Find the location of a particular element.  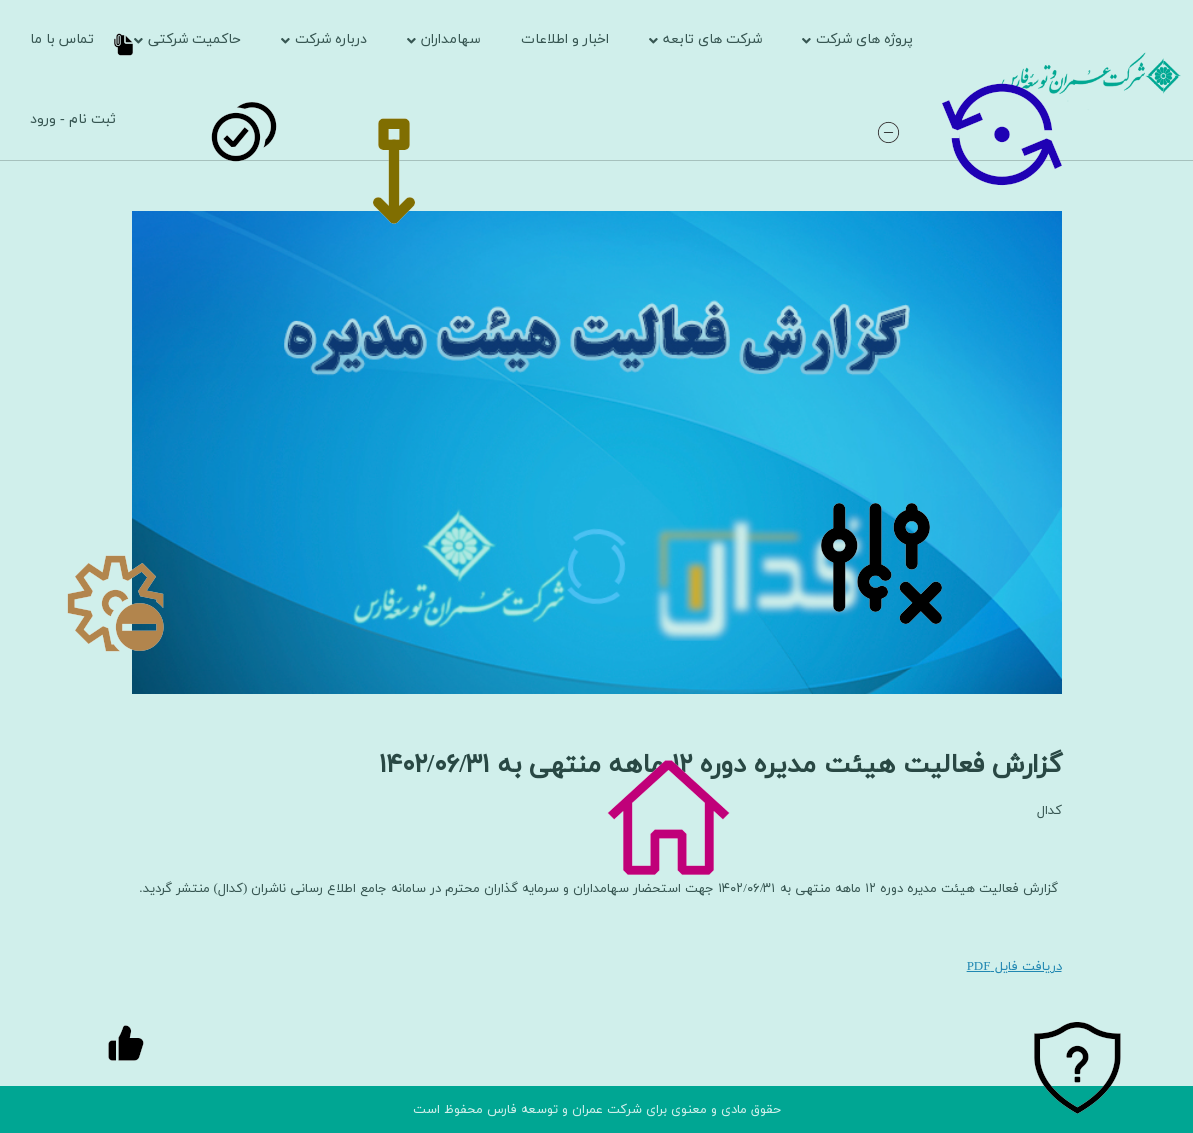

like or upvote content is located at coordinates (126, 1043).